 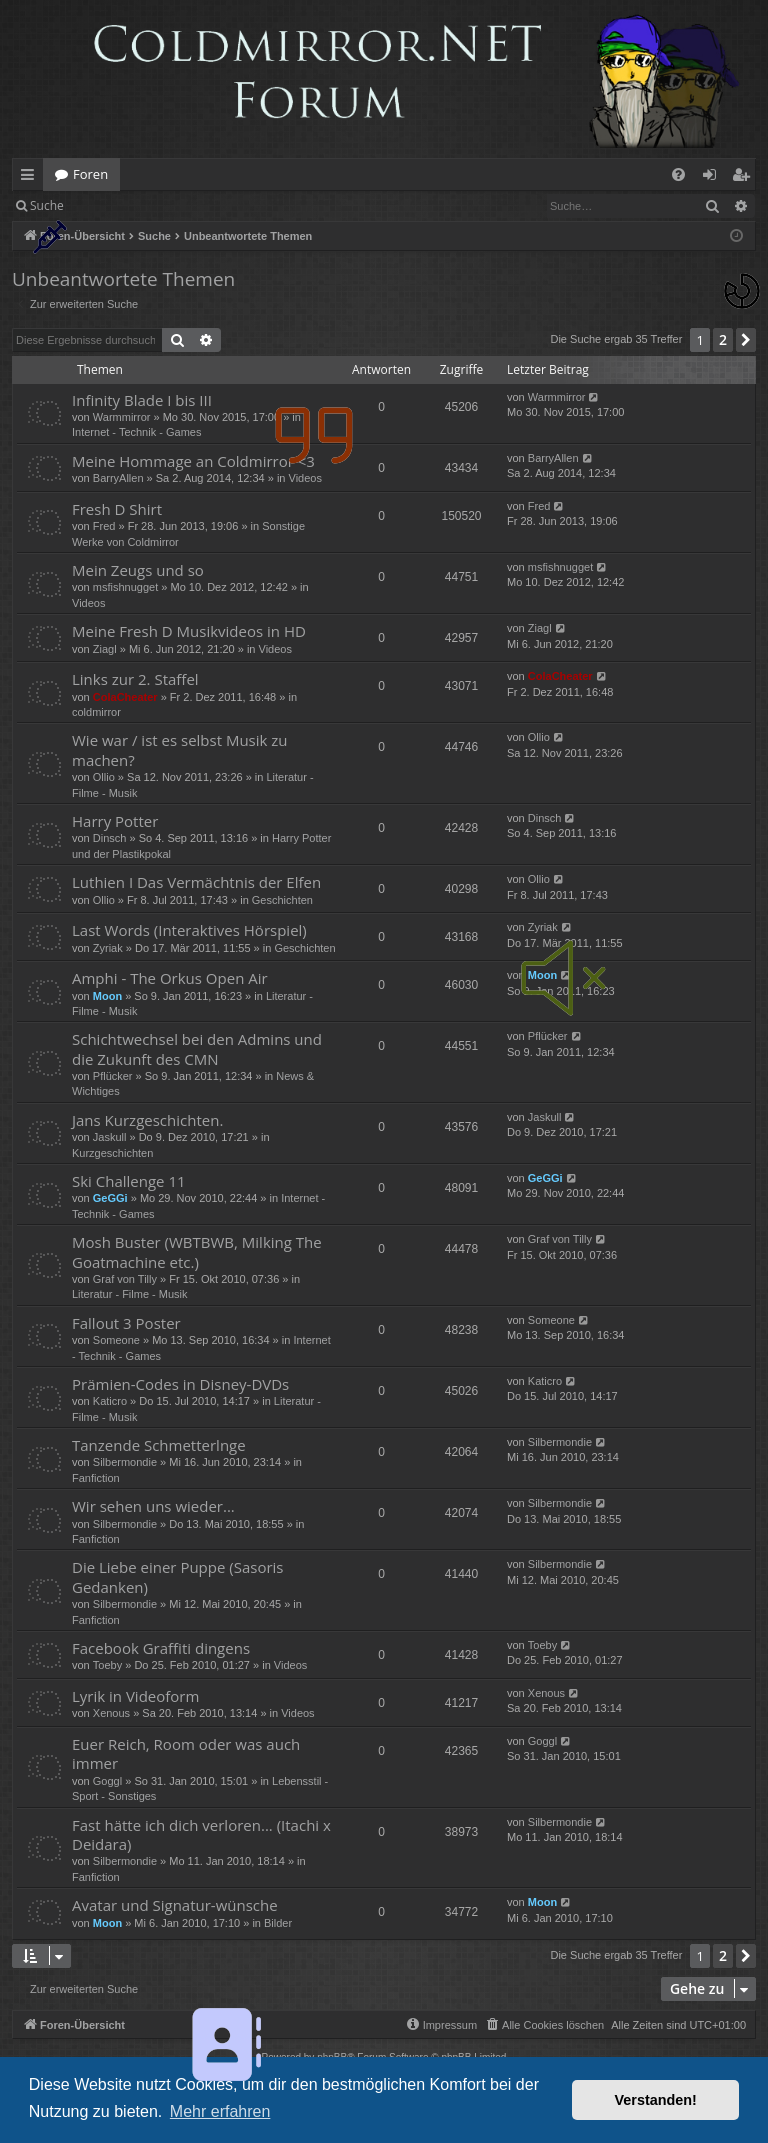 I want to click on view analytics or statistics breakdown, so click(x=742, y=291).